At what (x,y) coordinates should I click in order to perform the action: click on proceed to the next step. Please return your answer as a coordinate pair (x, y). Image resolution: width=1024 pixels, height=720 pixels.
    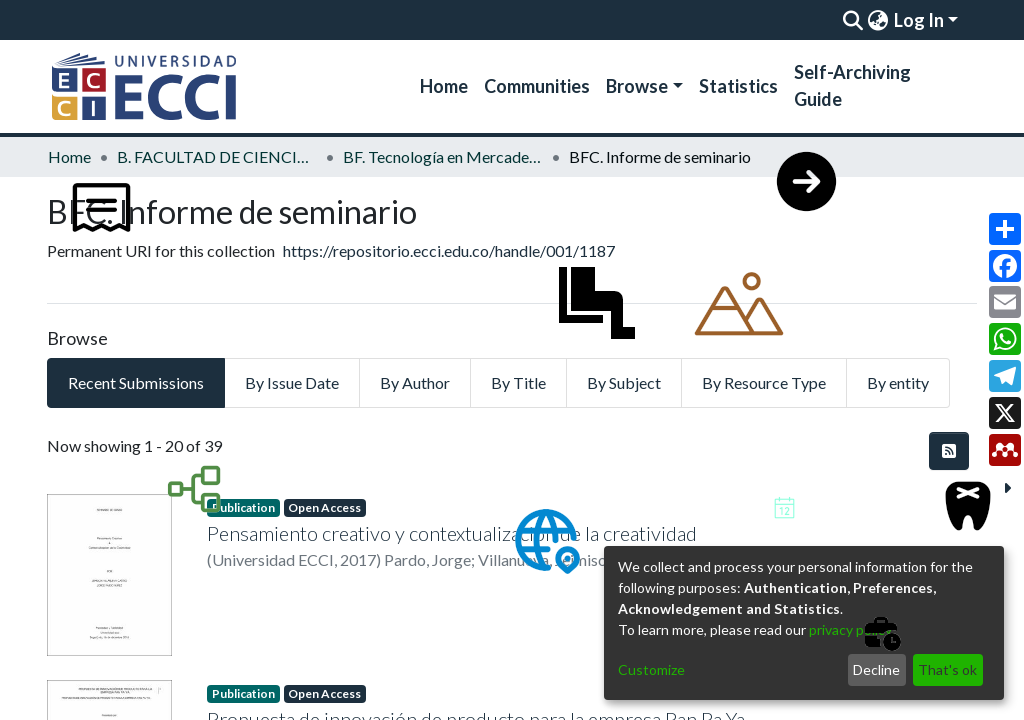
    Looking at the image, I should click on (806, 181).